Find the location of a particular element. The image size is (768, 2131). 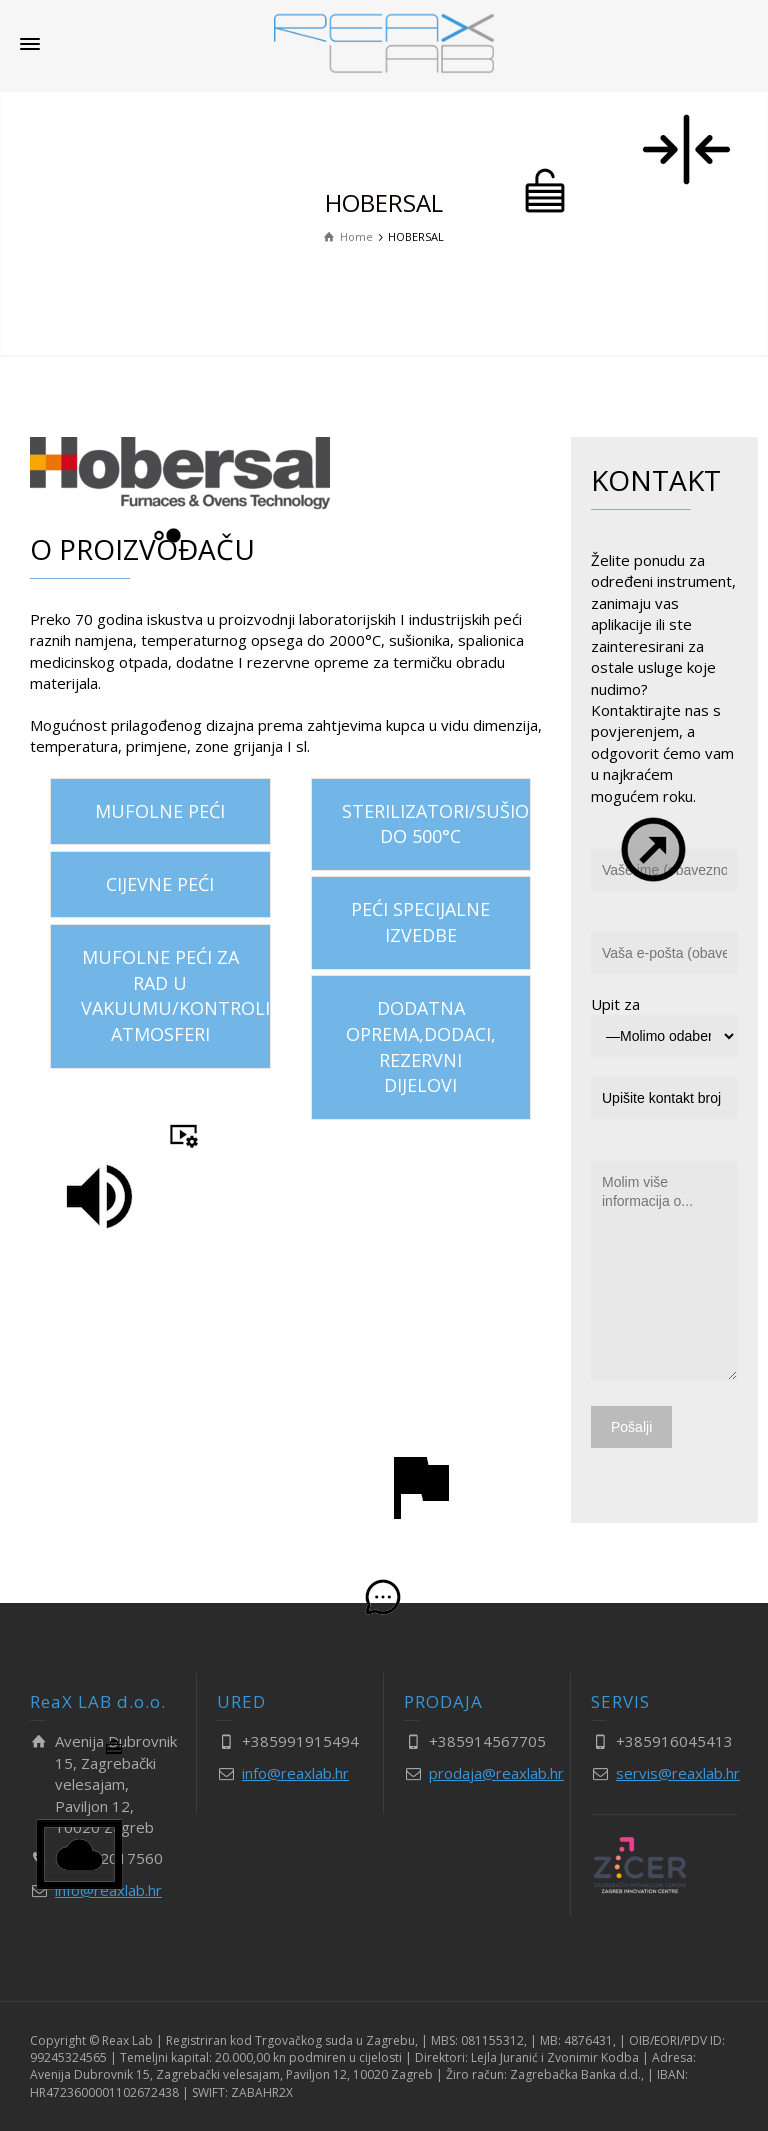

access home repair services is located at coordinates (114, 1747).